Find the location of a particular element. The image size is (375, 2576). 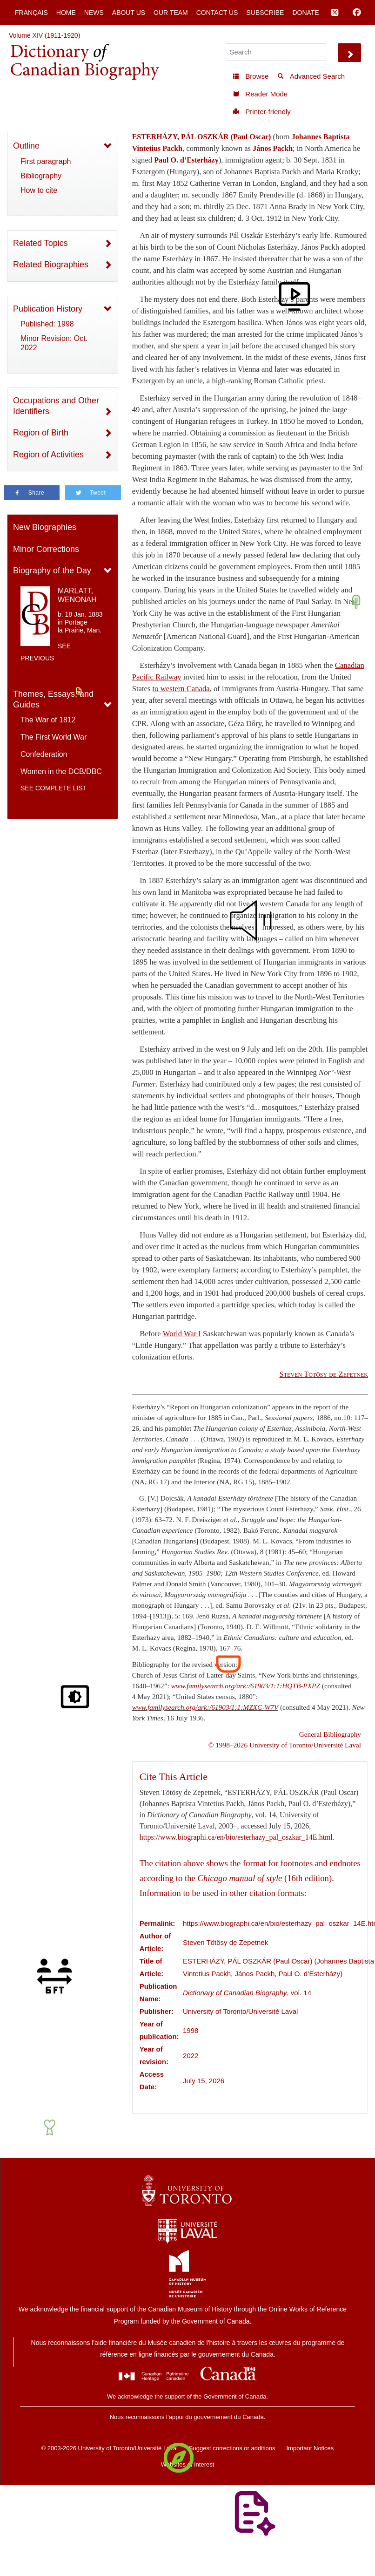

increase or adjust volume is located at coordinates (250, 920).